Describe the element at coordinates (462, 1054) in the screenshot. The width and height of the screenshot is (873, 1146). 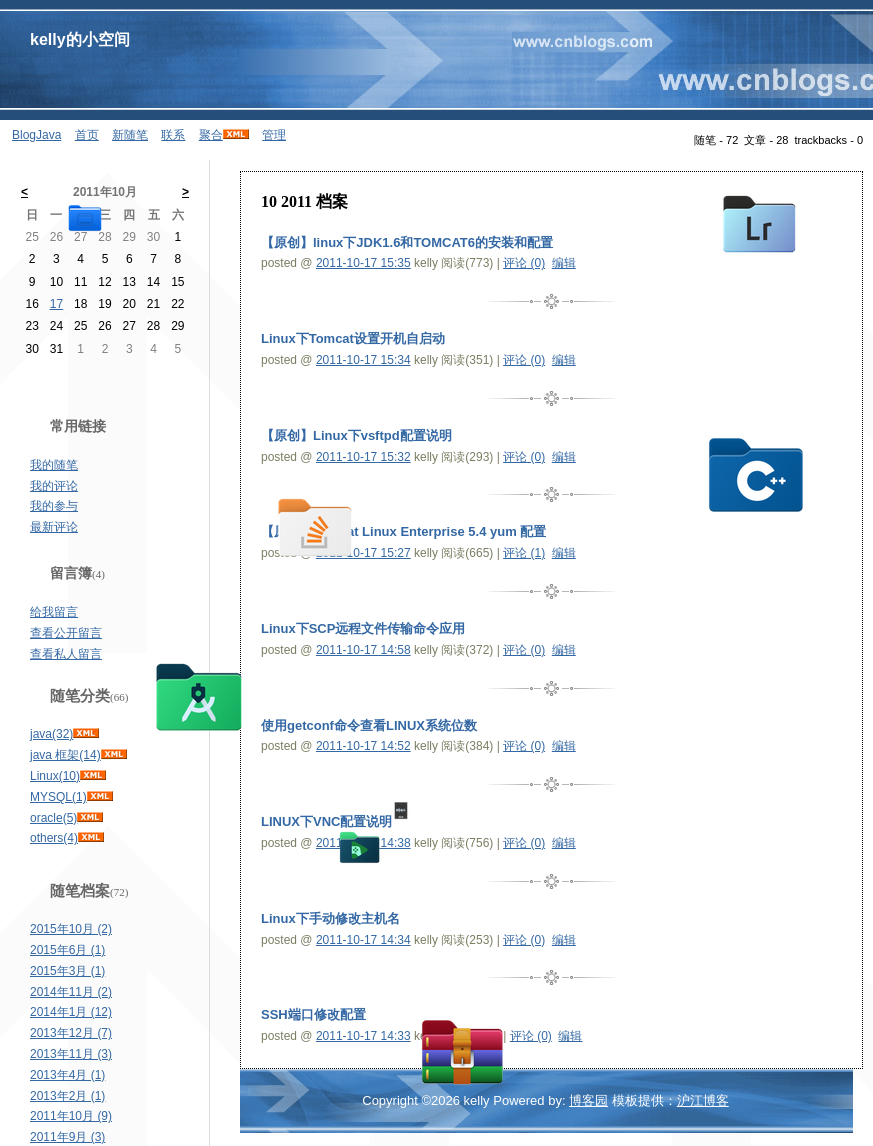
I see `open folder containing WinRAR archives` at that location.